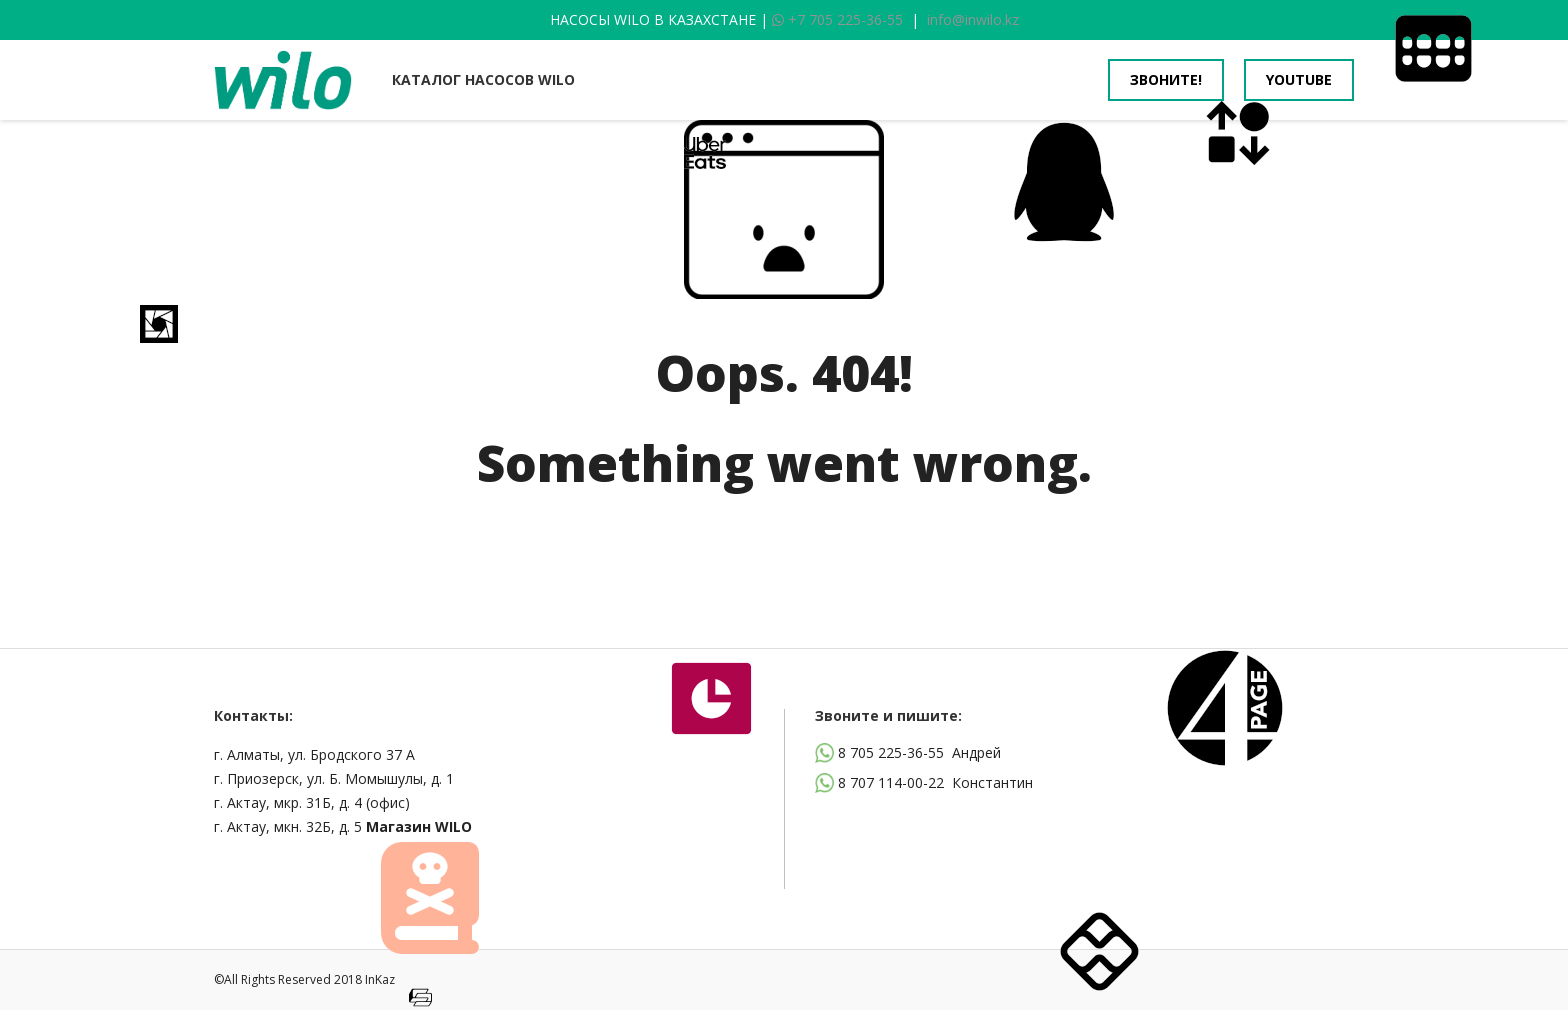 The image size is (1568, 1010). What do you see at coordinates (1099, 951) in the screenshot?
I see `pix instant payment logo` at bounding box center [1099, 951].